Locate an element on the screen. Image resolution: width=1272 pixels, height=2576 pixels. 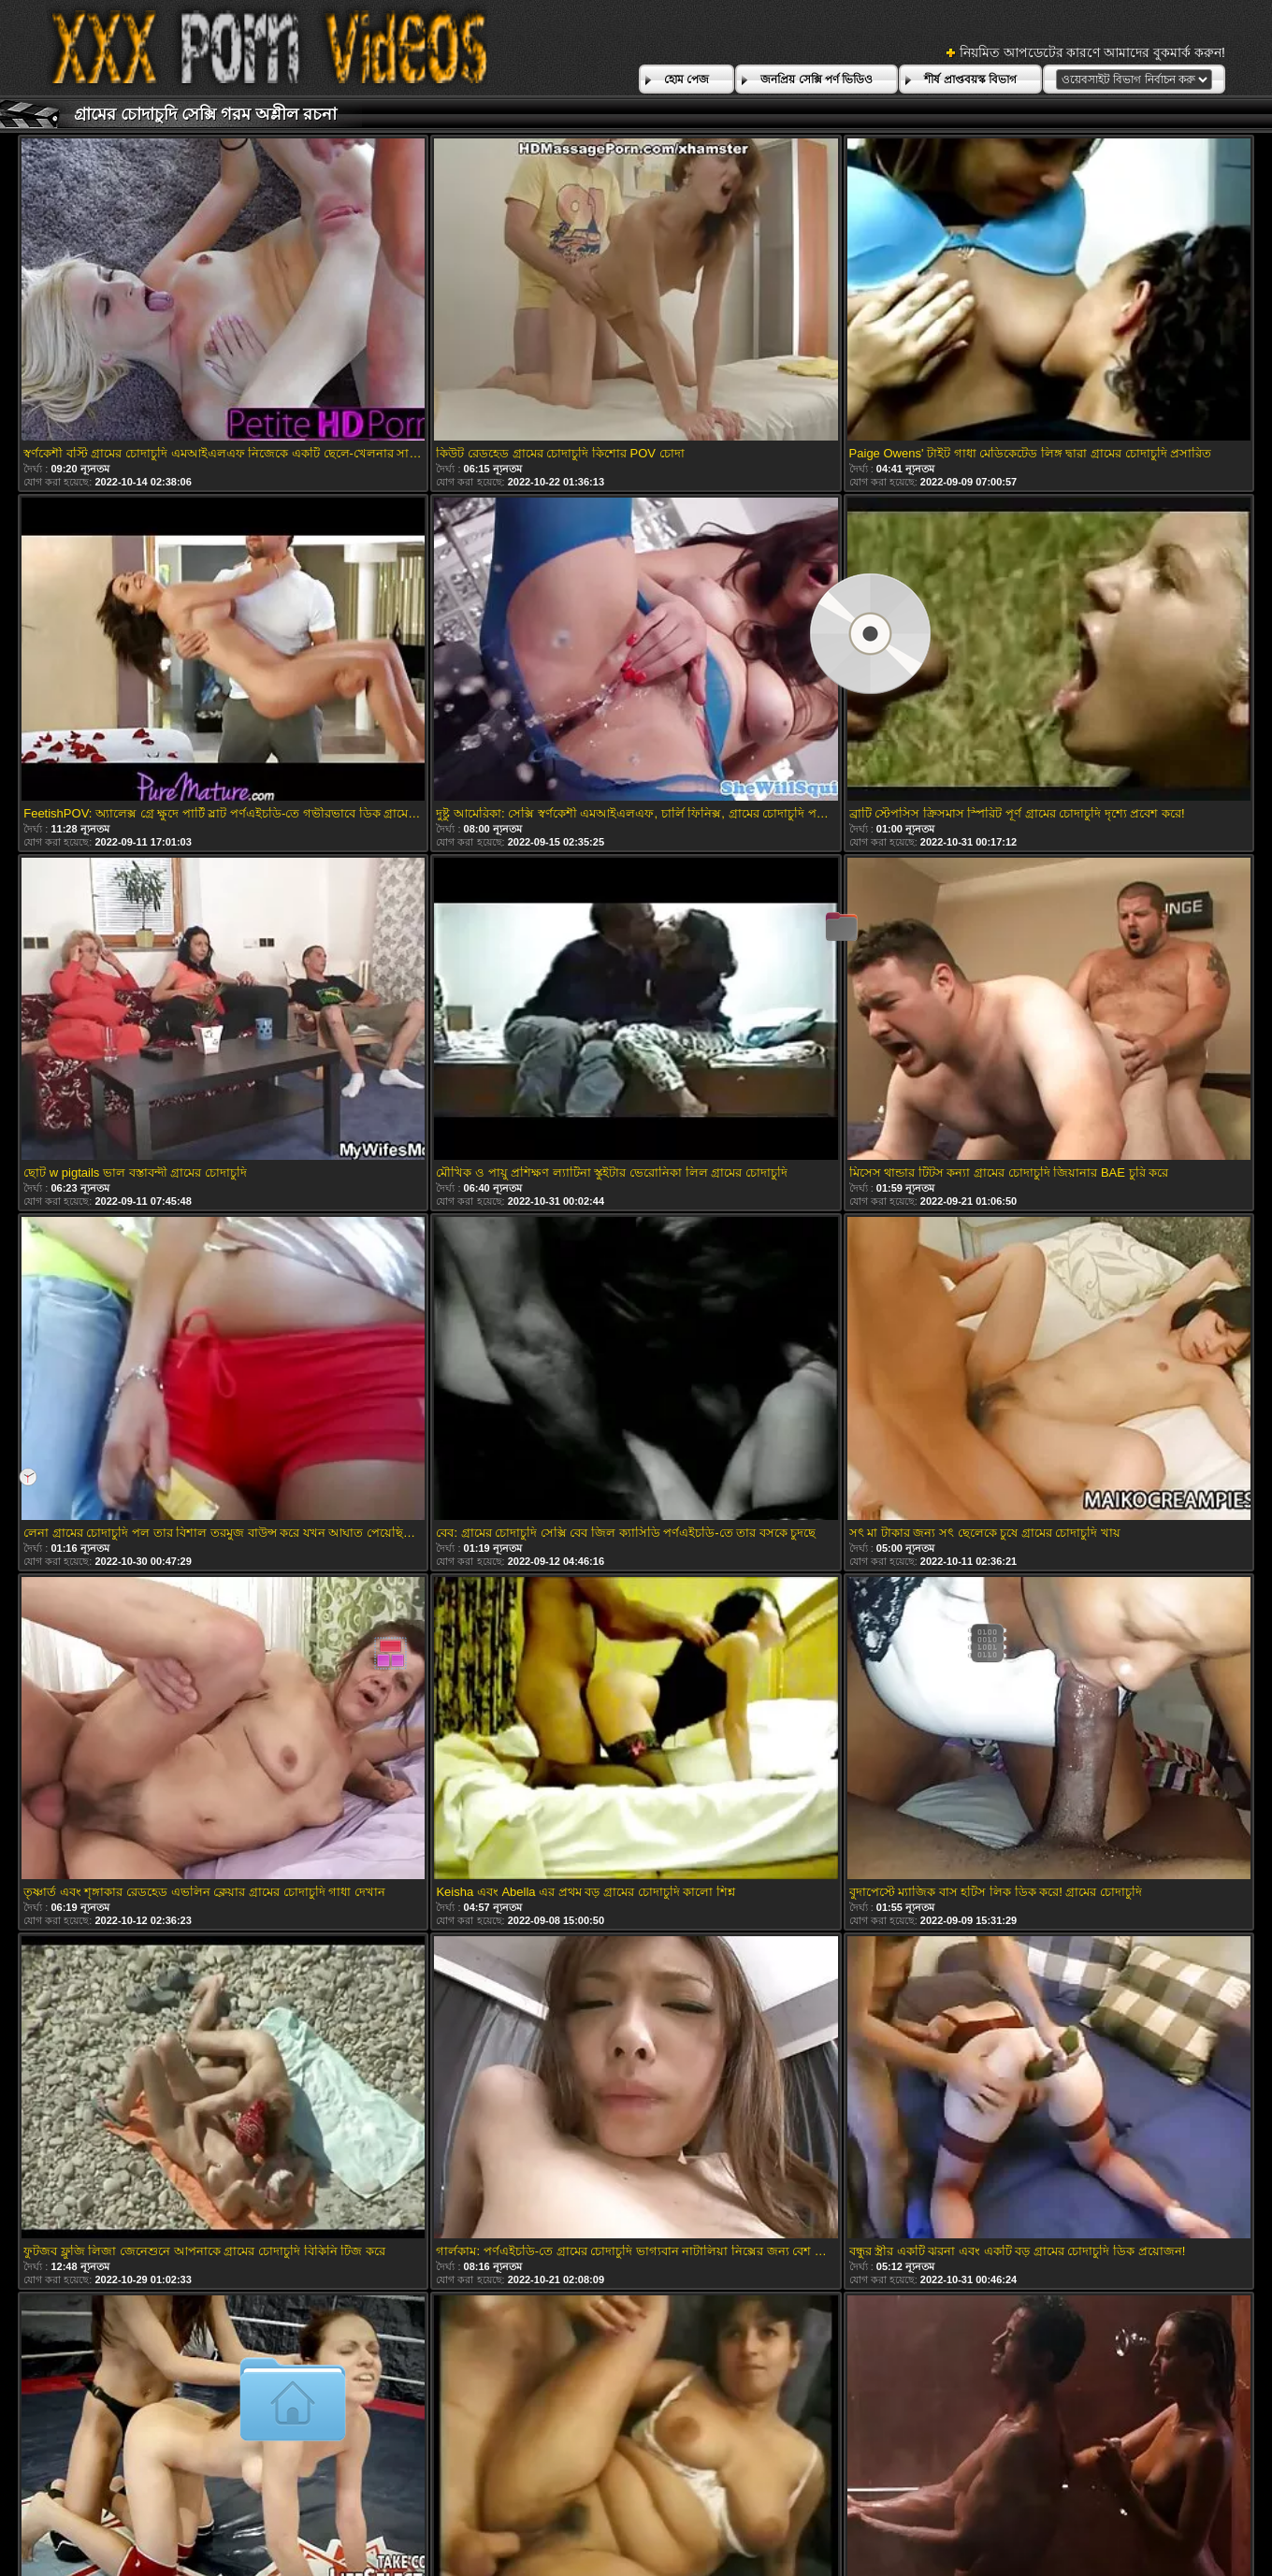
open your home folder is located at coordinates (293, 2399).